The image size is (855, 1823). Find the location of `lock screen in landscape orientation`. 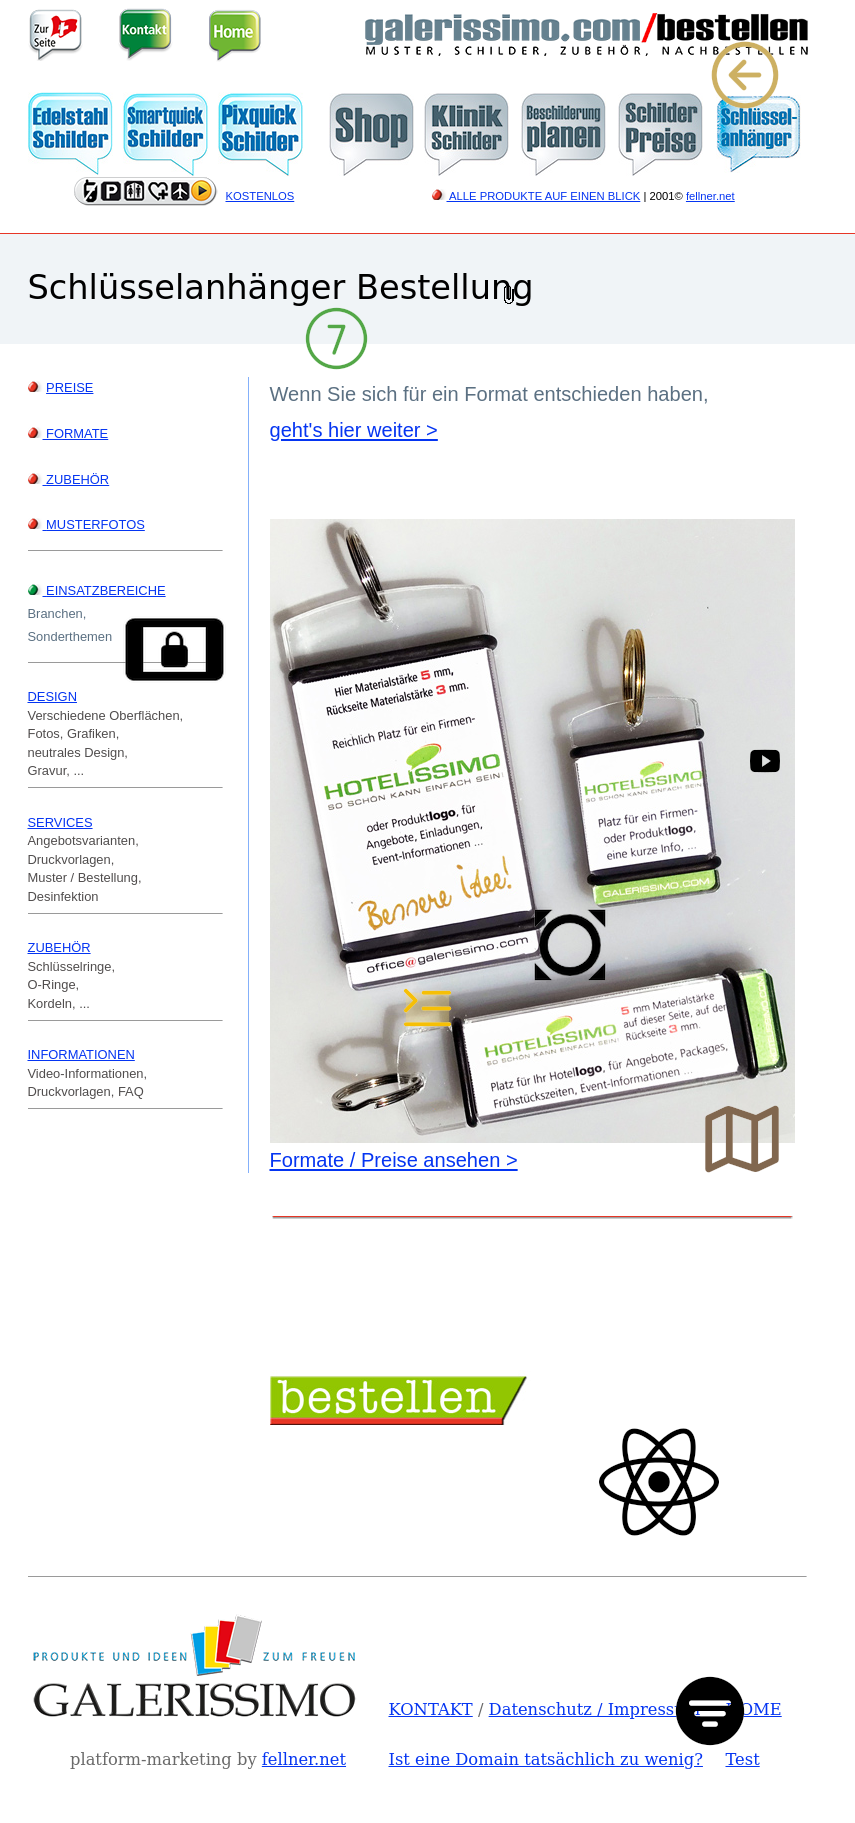

lock screen in landscape orientation is located at coordinates (174, 649).